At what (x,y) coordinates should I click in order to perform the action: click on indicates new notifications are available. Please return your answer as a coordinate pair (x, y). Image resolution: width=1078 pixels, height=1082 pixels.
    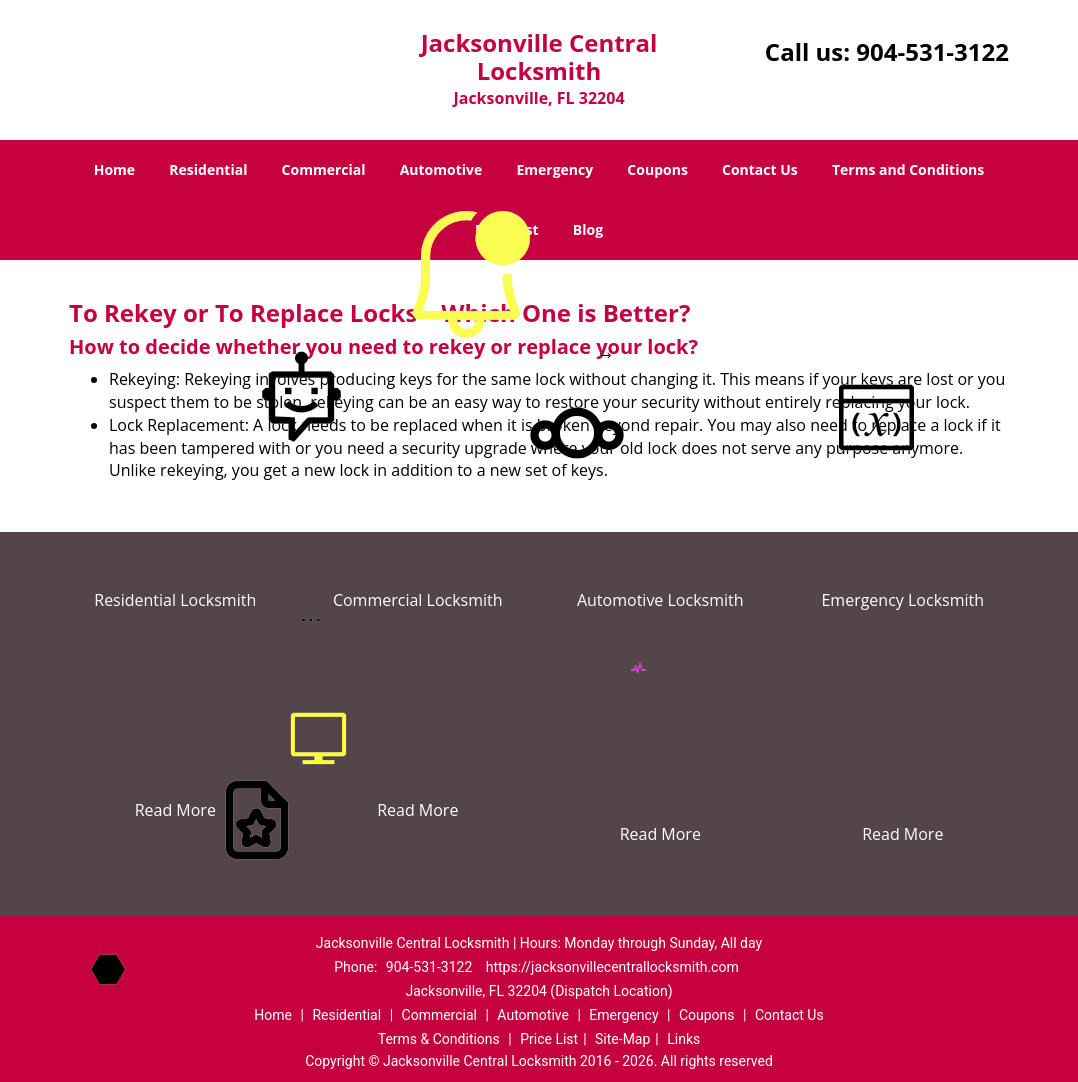
    Looking at the image, I should click on (466, 274).